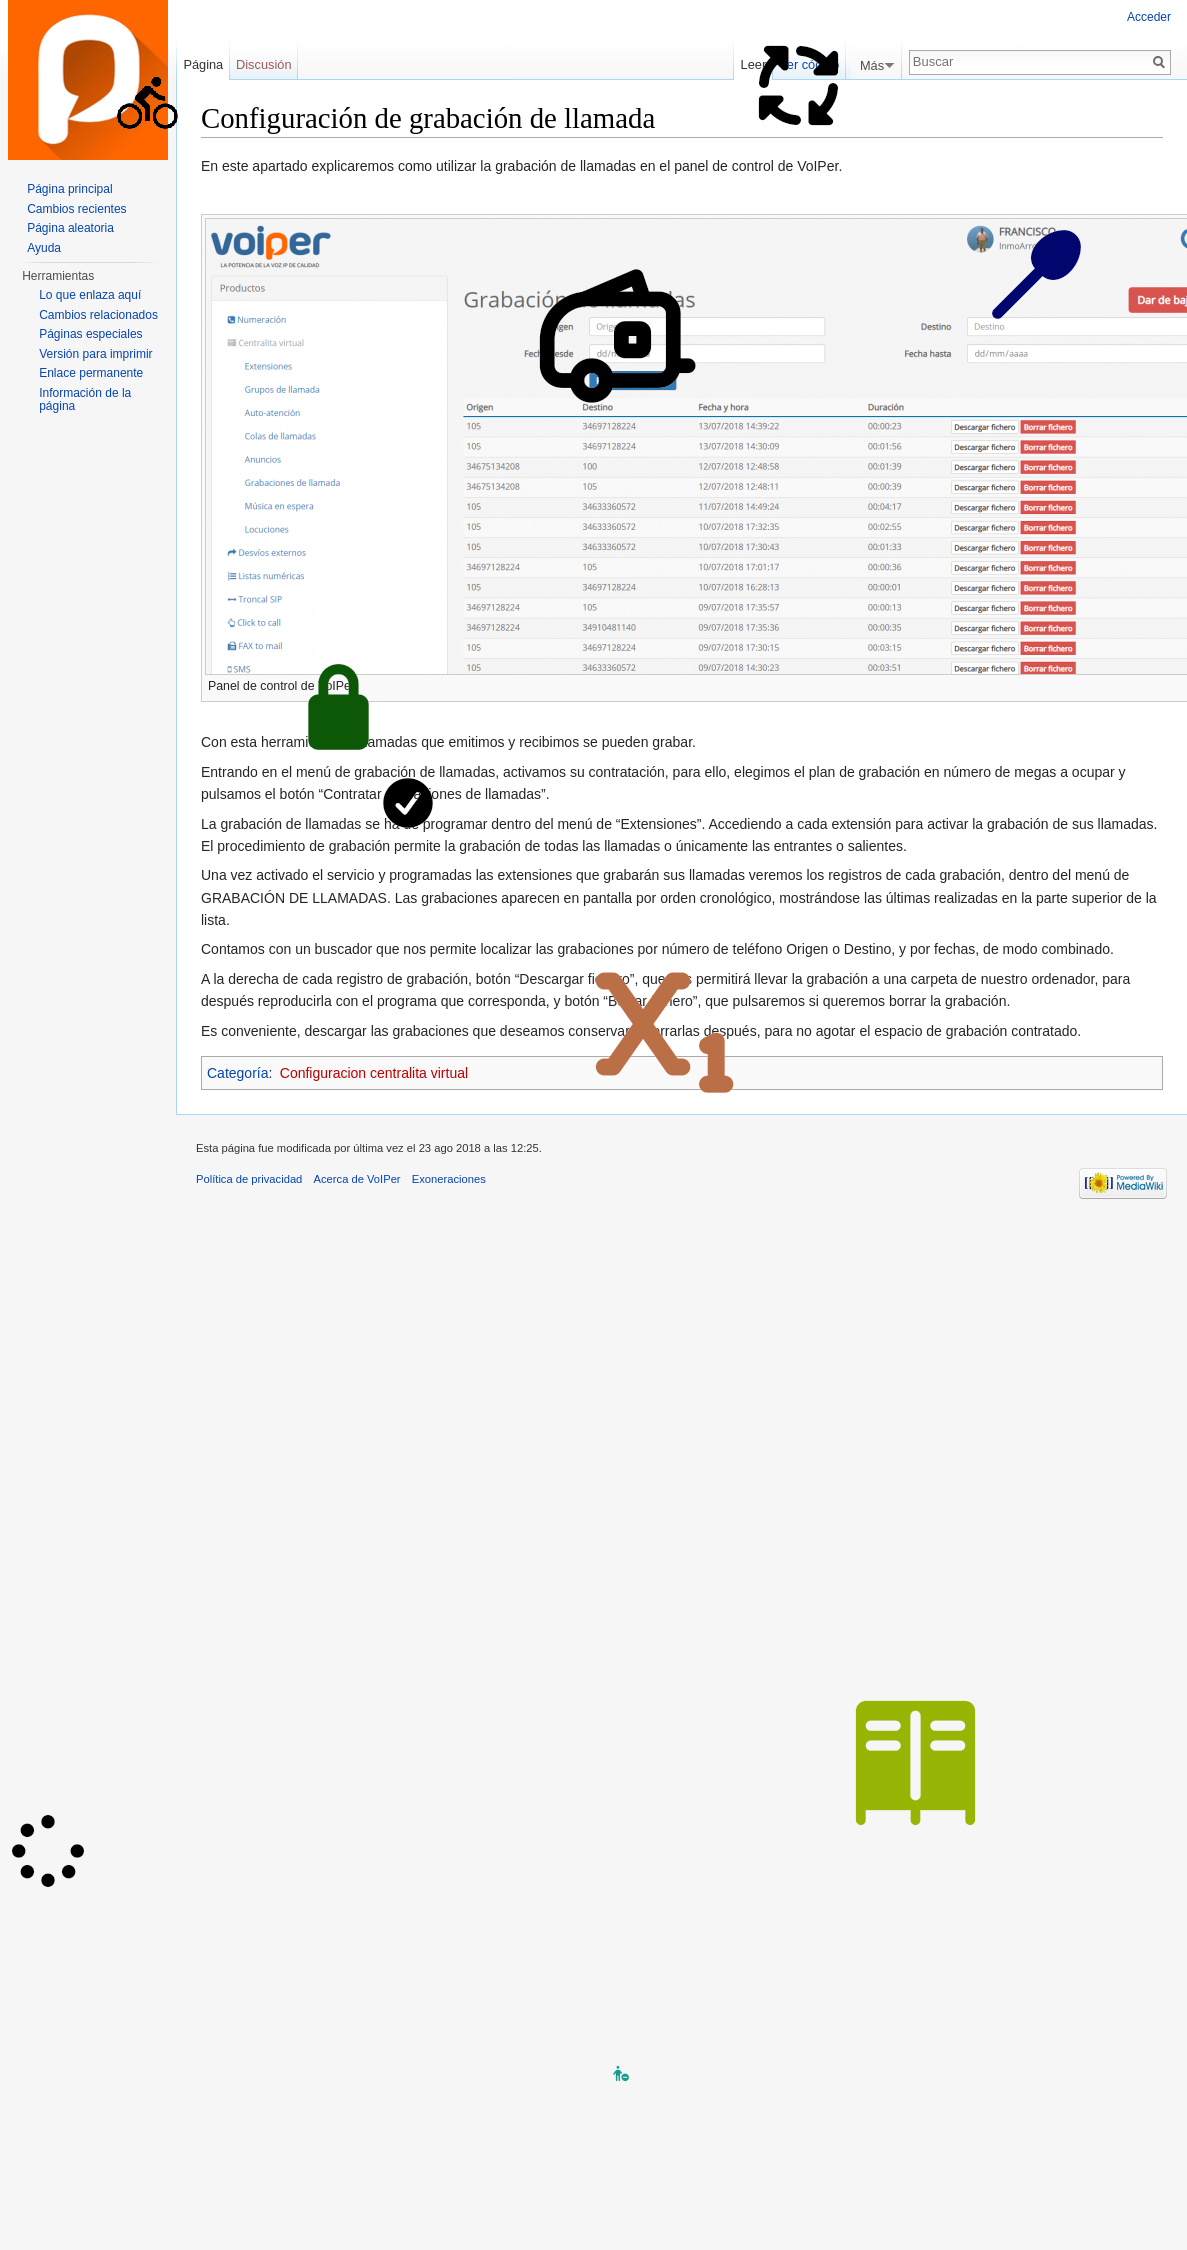  I want to click on indicates successful completion of an action, so click(408, 803).